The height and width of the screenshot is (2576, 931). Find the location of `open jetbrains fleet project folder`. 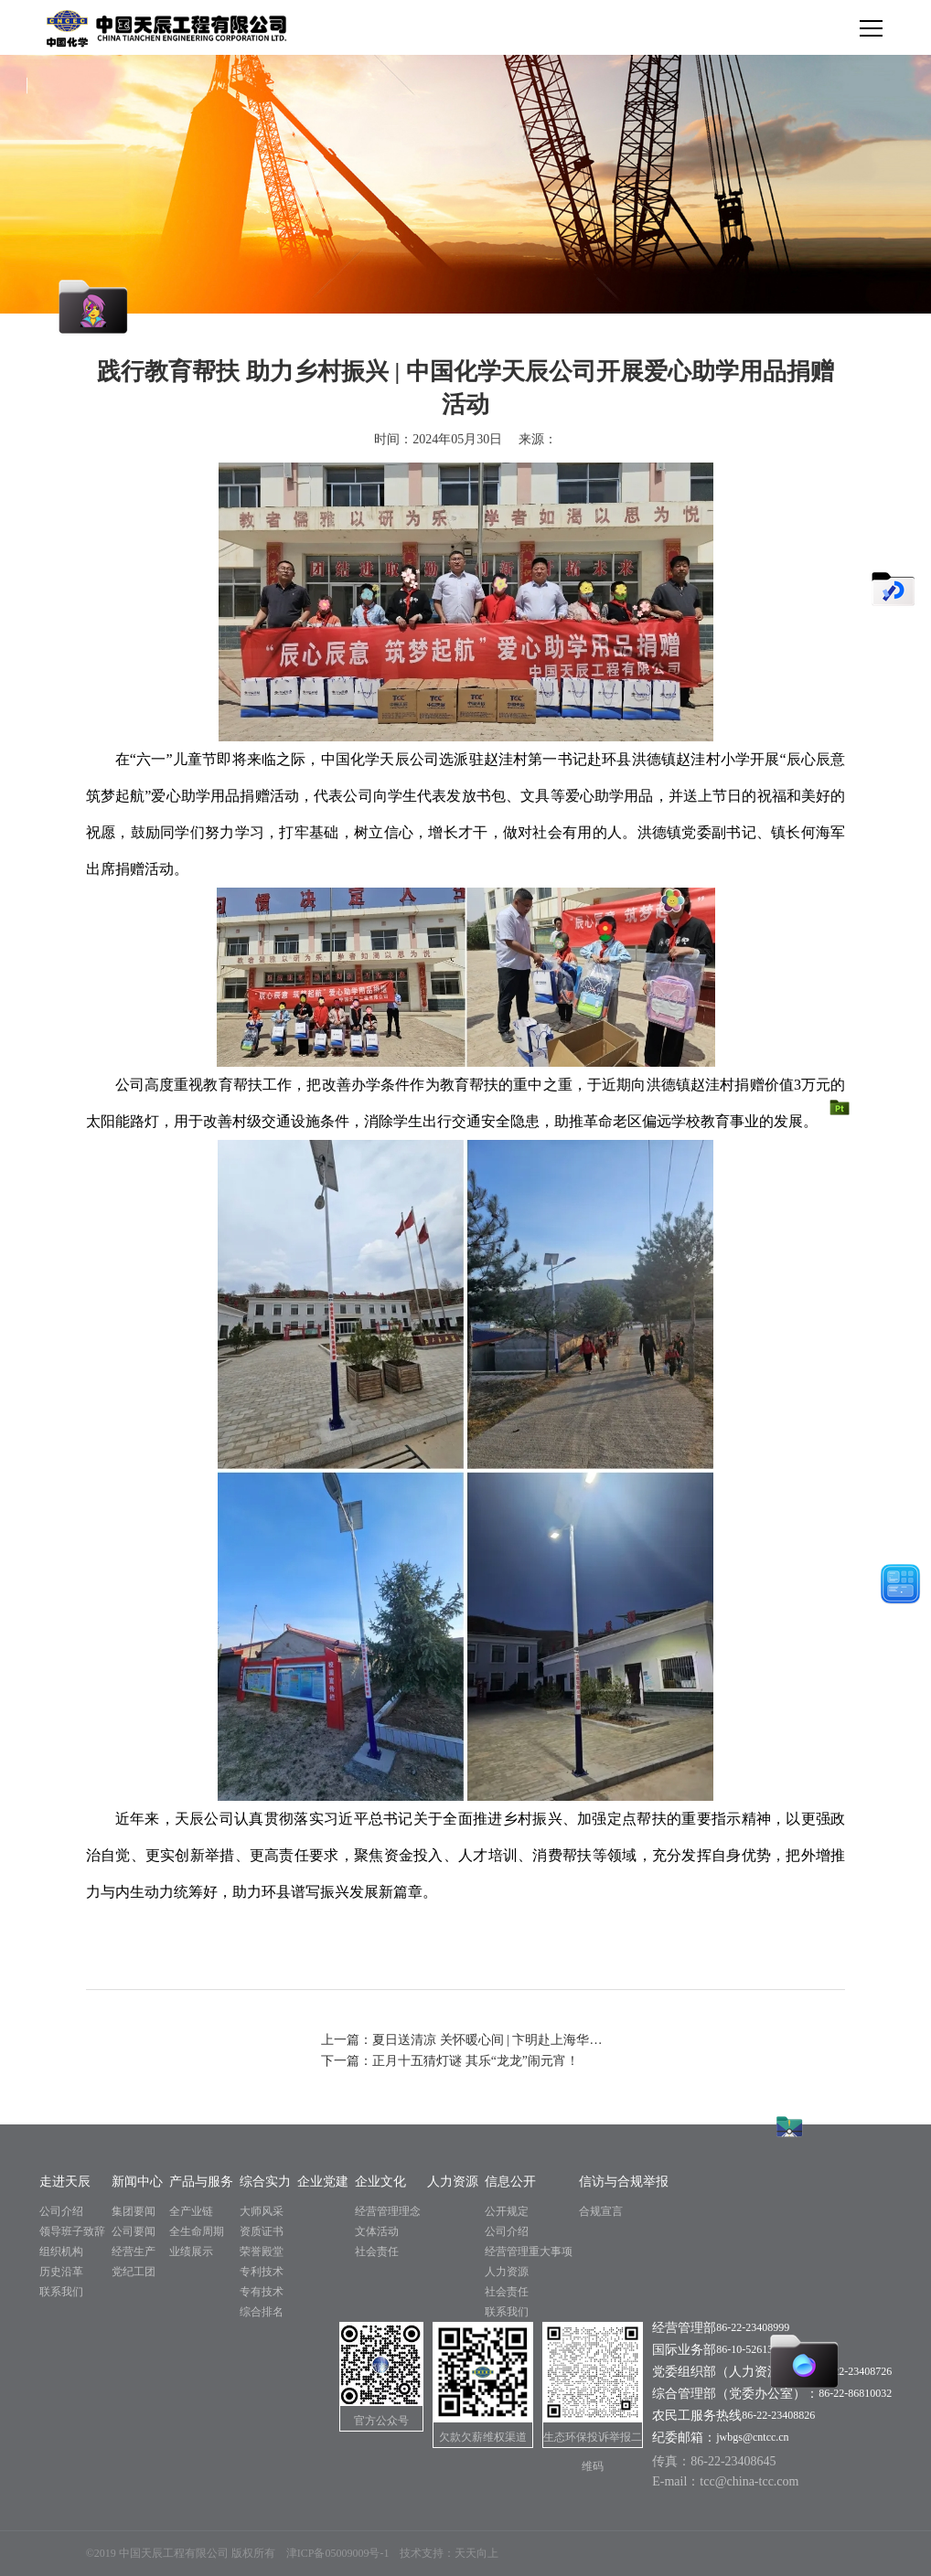

open jetbrains fleet project folder is located at coordinates (804, 2363).